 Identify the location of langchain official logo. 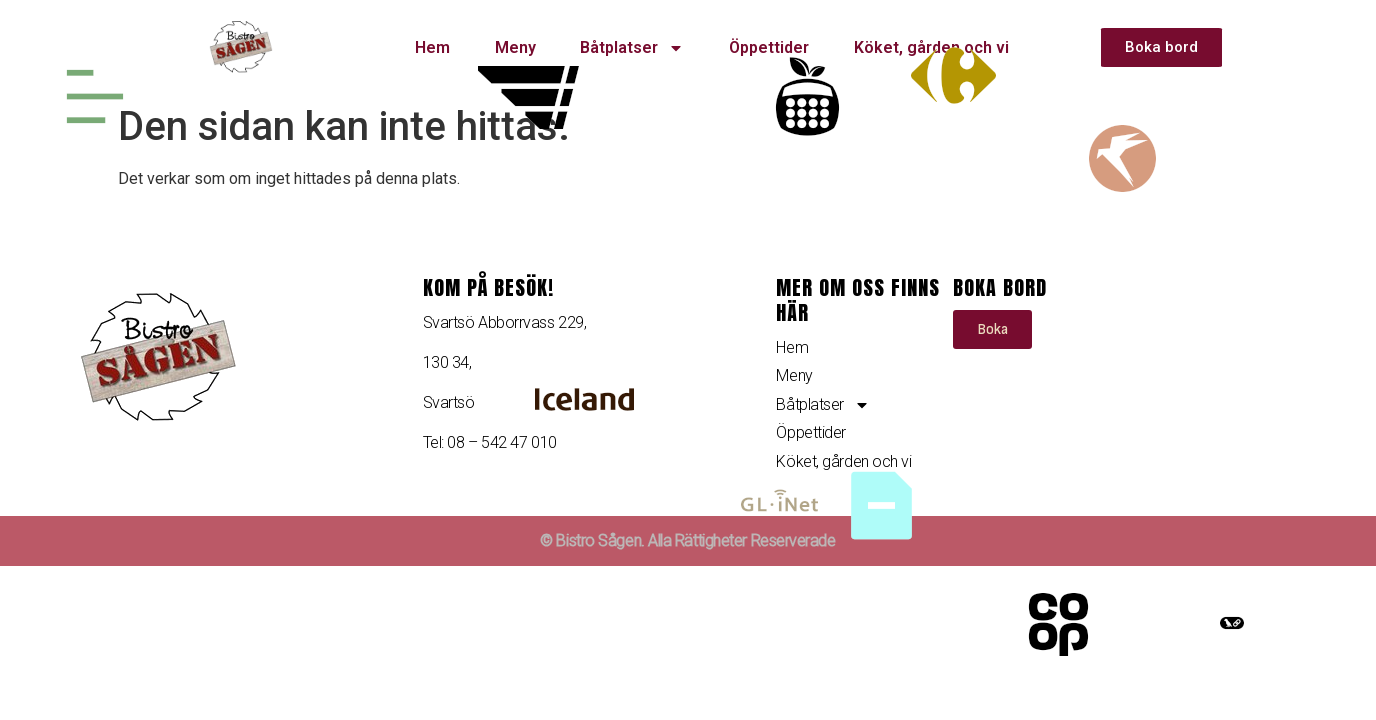
(1232, 623).